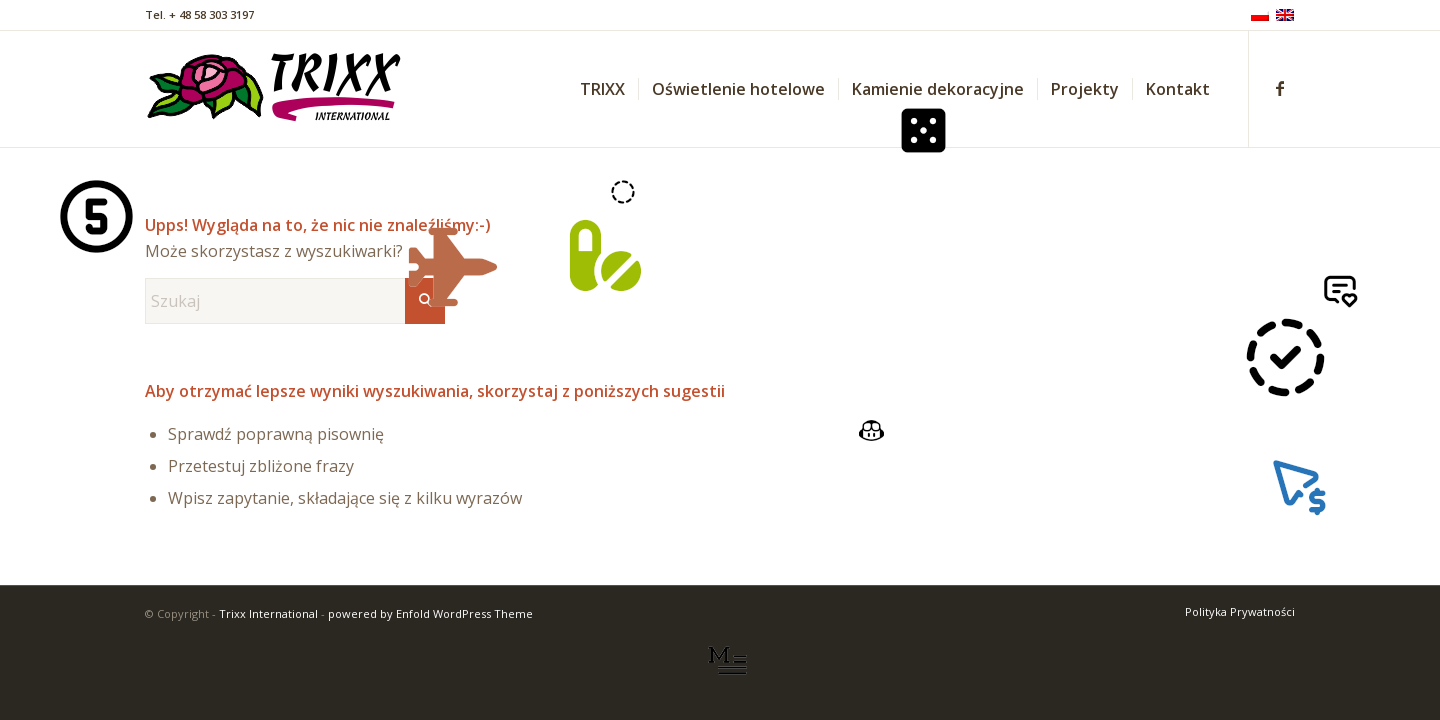 The image size is (1440, 720). What do you see at coordinates (871, 430) in the screenshot?
I see `access GitHub Copilot AI assistant` at bounding box center [871, 430].